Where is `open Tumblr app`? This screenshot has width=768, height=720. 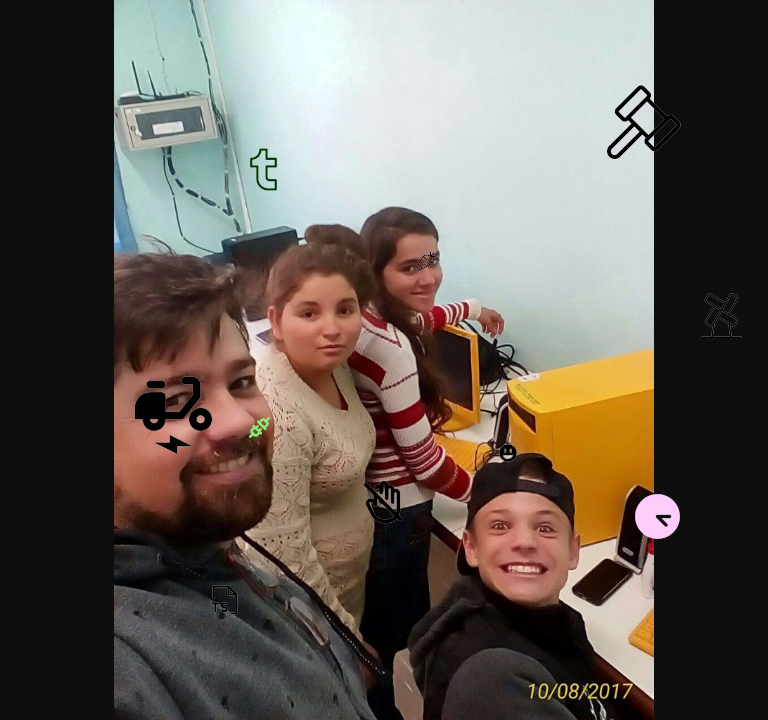 open Tumblr app is located at coordinates (263, 169).